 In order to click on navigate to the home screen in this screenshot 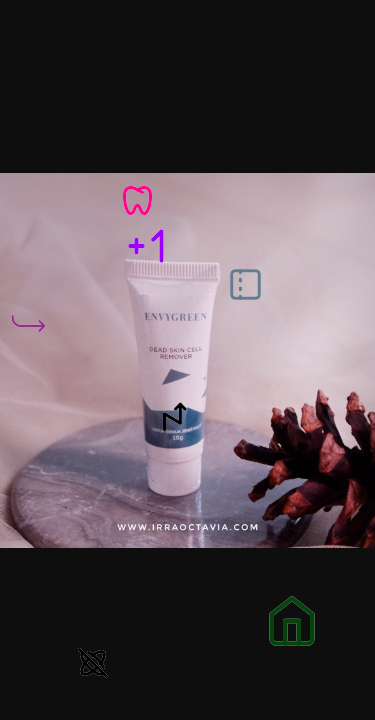, I will do `click(292, 621)`.